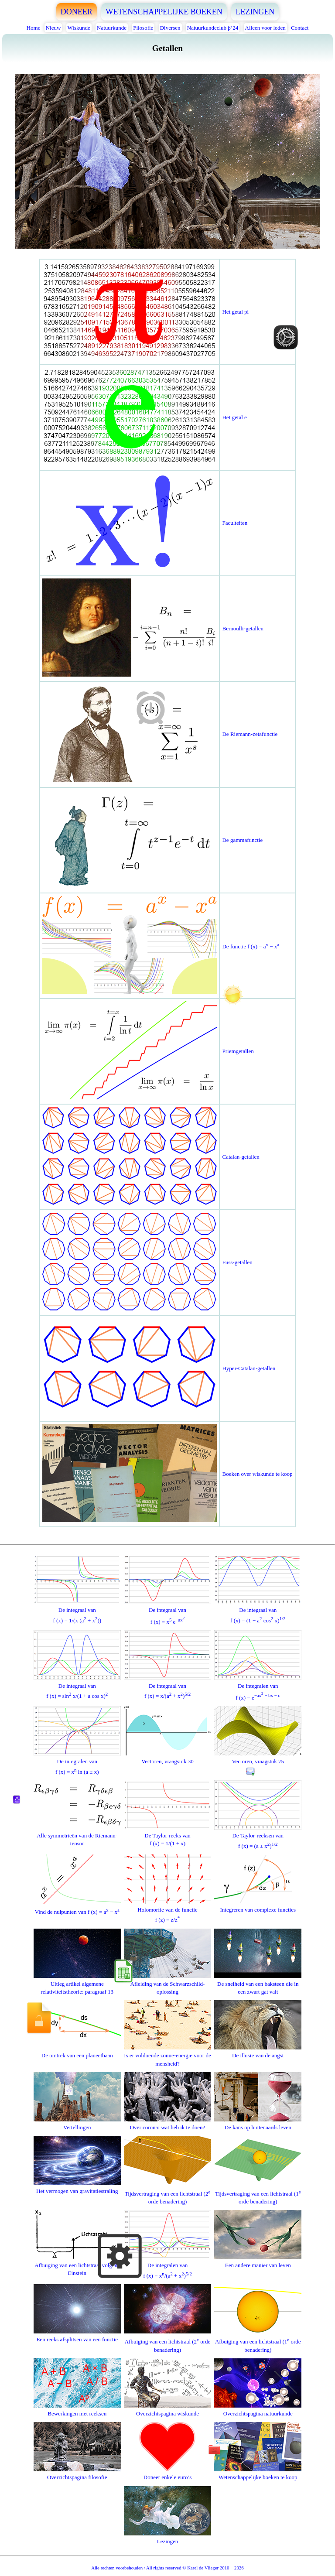  Describe the element at coordinates (39, 2018) in the screenshot. I see `a skgc file type associated with security or encryption` at that location.